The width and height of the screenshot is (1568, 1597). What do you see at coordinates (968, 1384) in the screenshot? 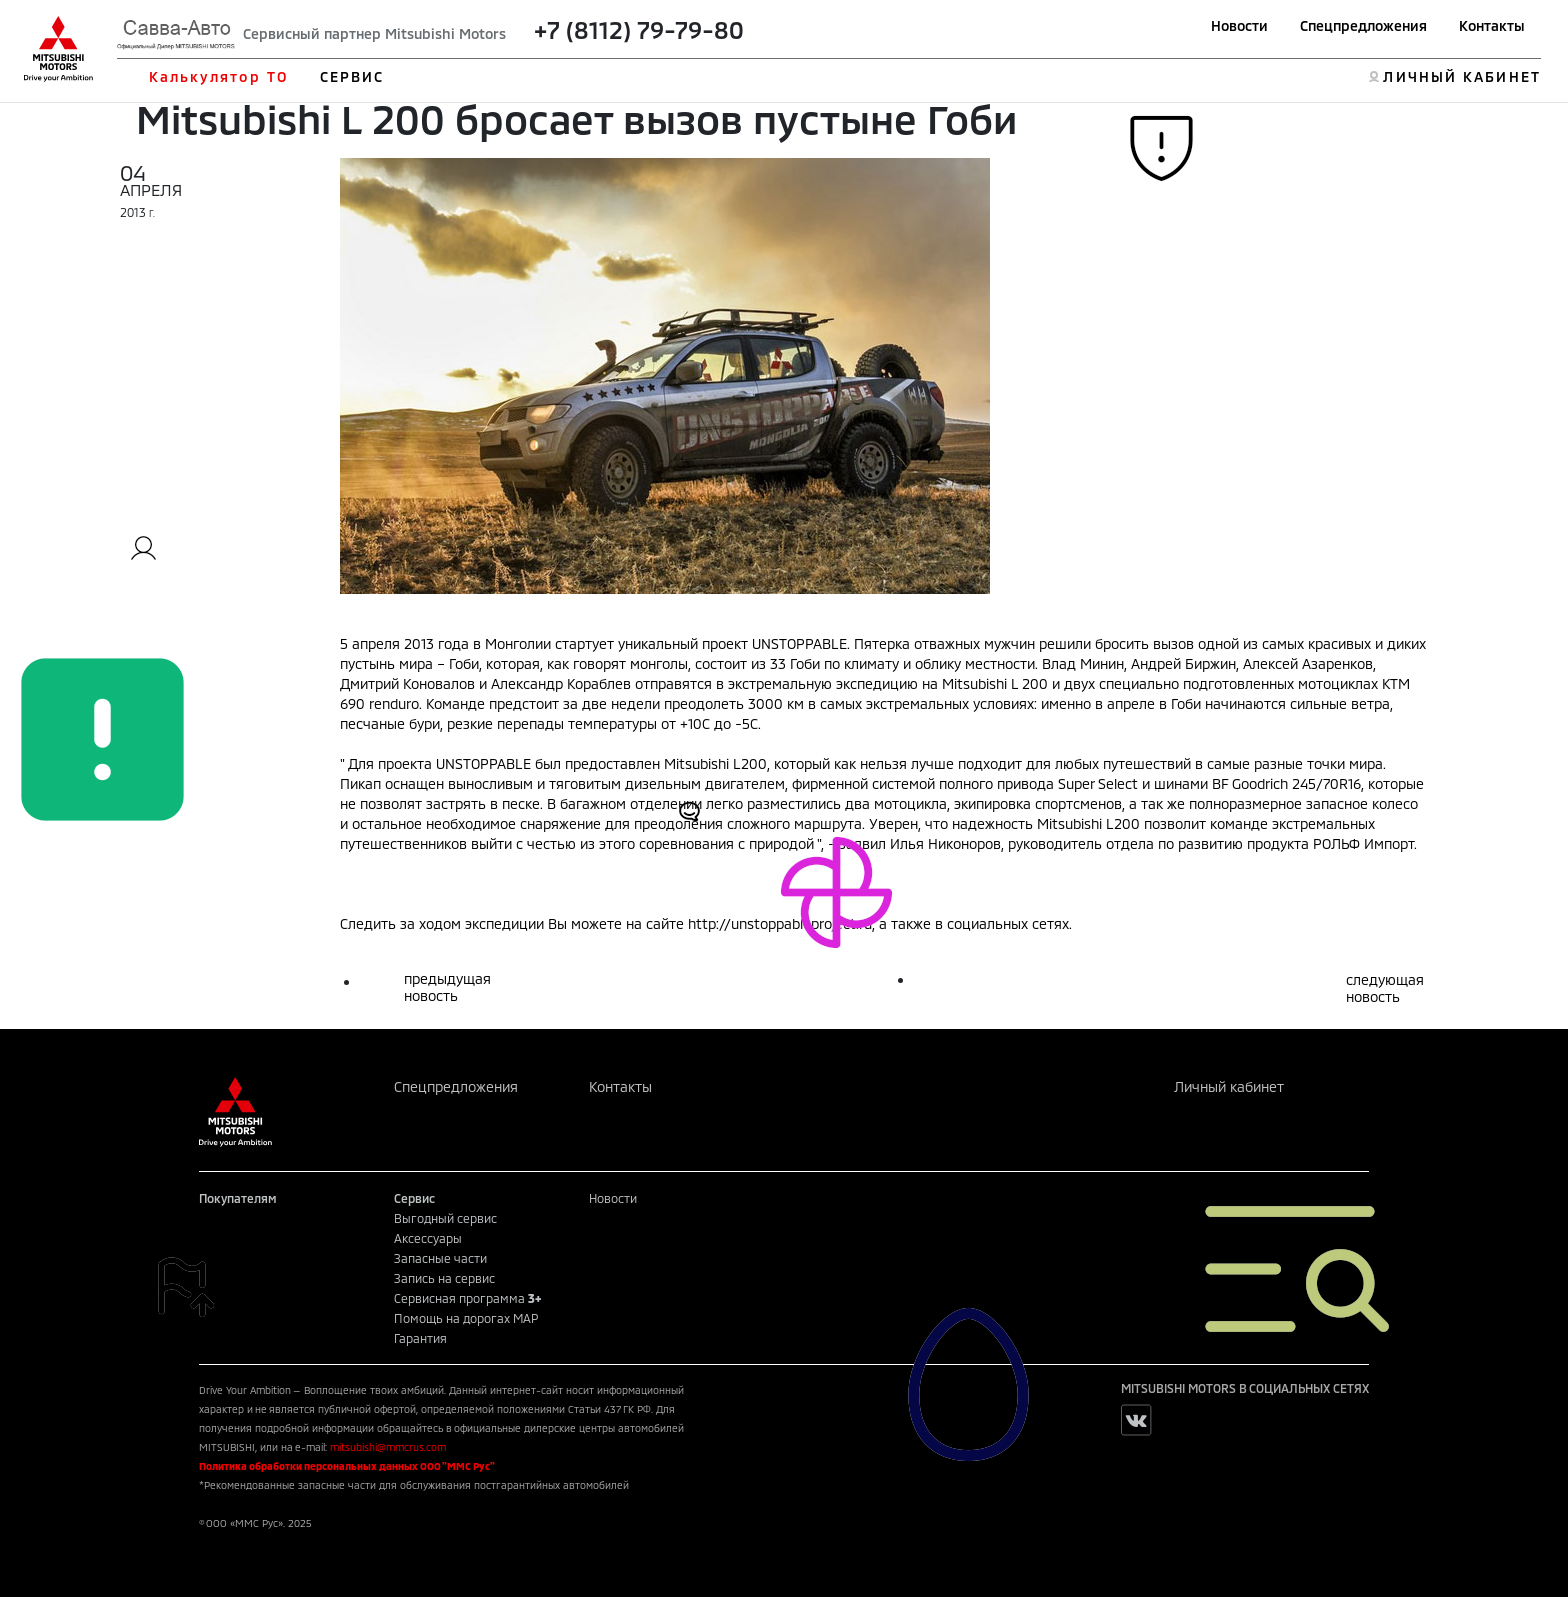
I see `indicates breakfast or food-related content` at bounding box center [968, 1384].